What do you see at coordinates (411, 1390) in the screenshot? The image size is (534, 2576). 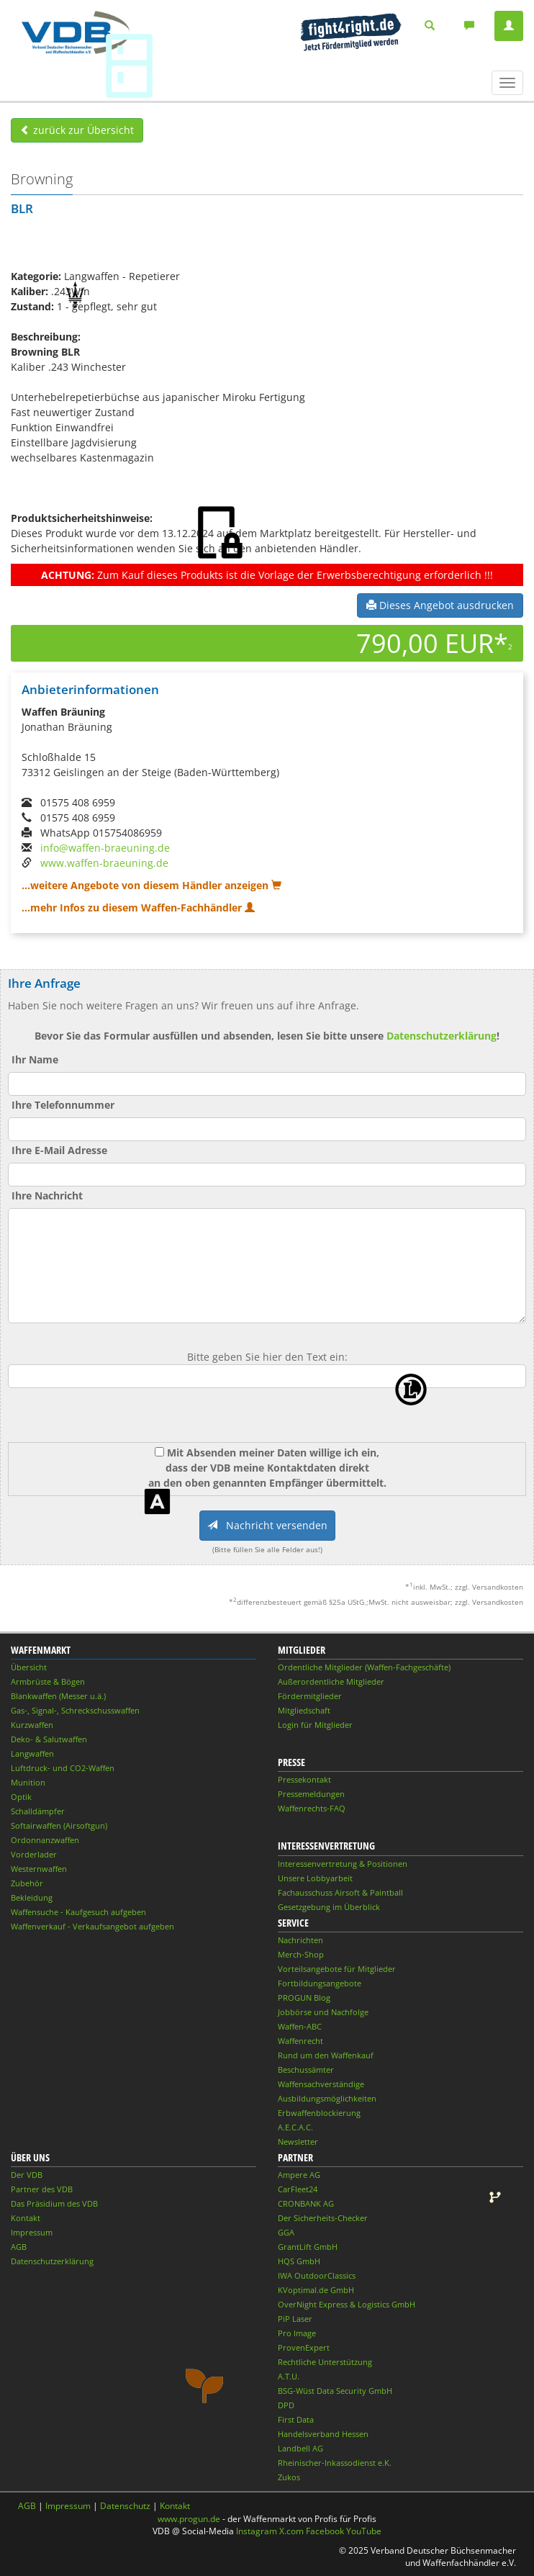 I see `E.Leclerc brand logo` at bounding box center [411, 1390].